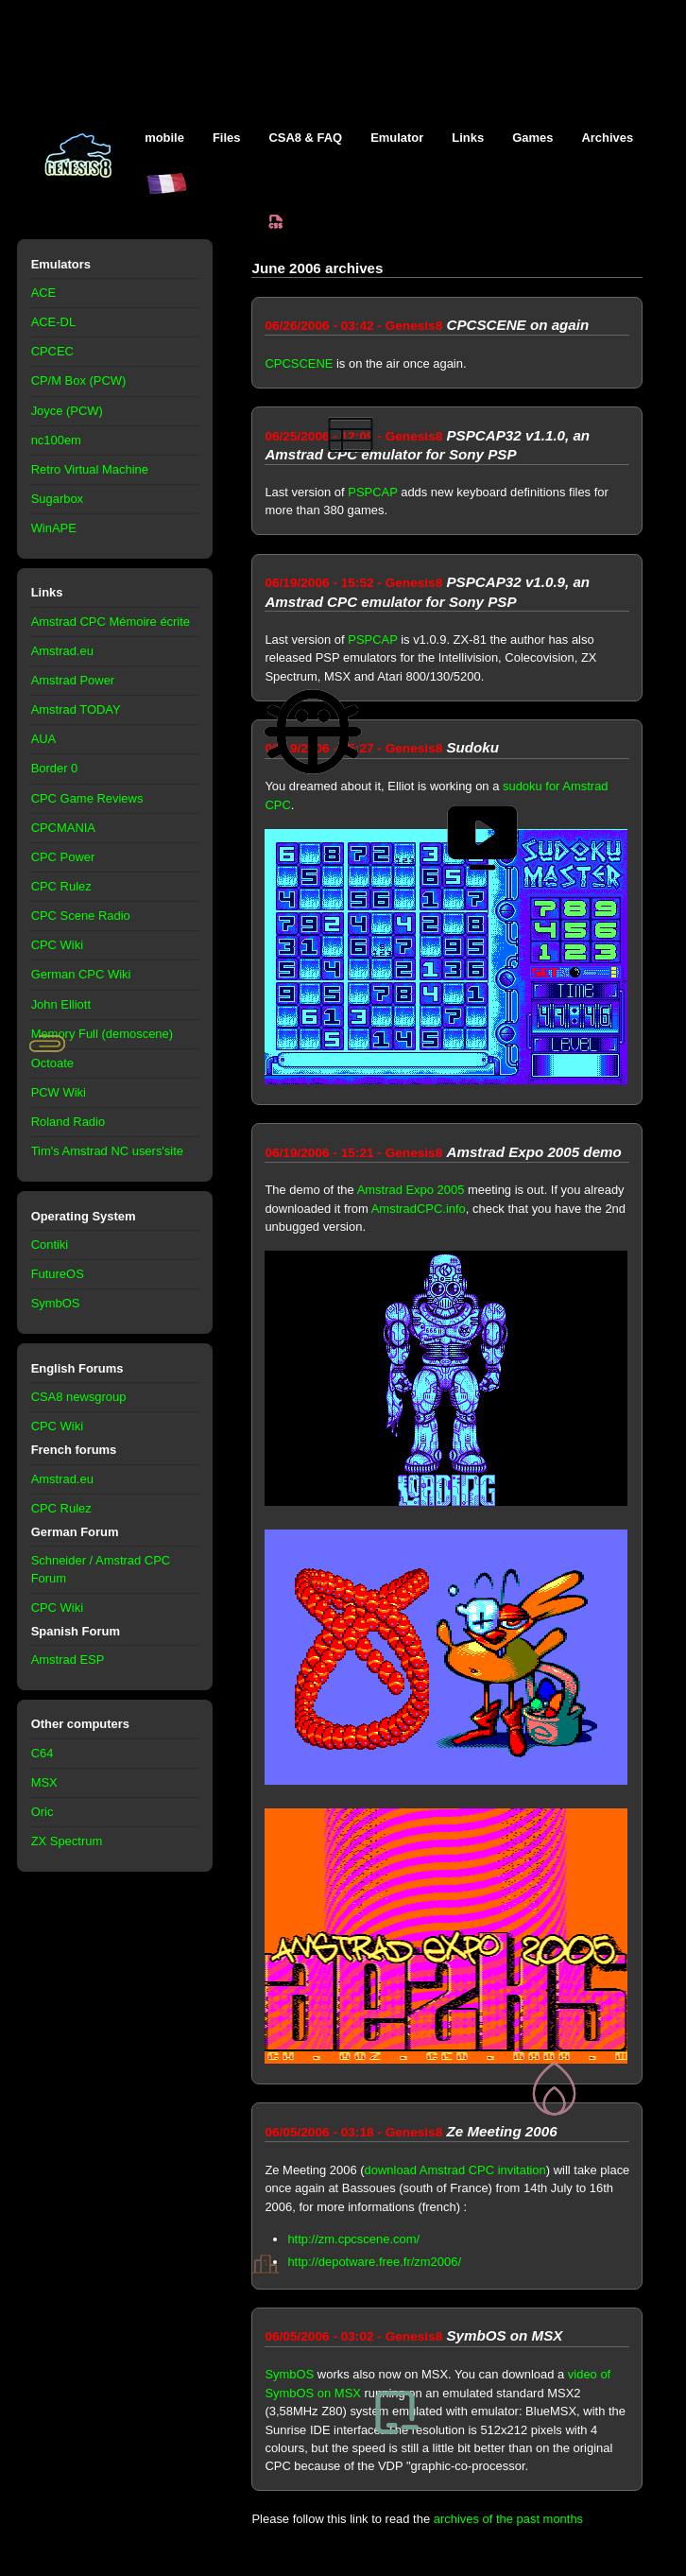 The width and height of the screenshot is (686, 2576). What do you see at coordinates (482, 835) in the screenshot?
I see `play video on display` at bounding box center [482, 835].